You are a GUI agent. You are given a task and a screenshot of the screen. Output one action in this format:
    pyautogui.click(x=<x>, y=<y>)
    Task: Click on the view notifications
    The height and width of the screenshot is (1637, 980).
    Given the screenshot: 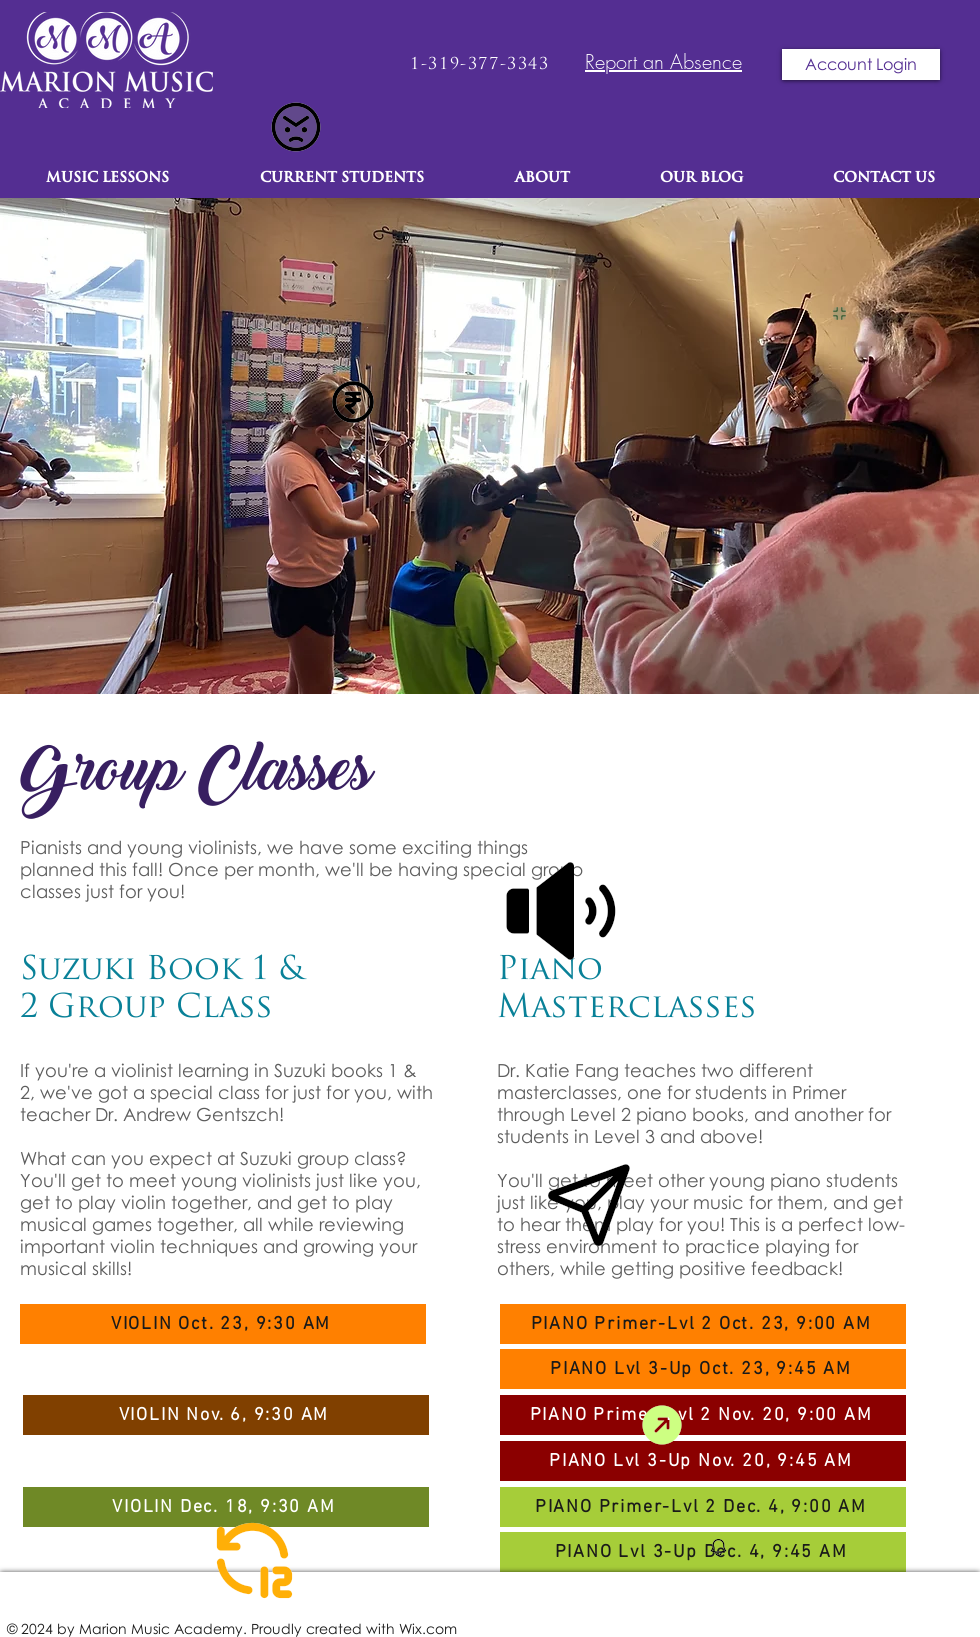 What is the action you would take?
    pyautogui.click(x=718, y=1547)
    